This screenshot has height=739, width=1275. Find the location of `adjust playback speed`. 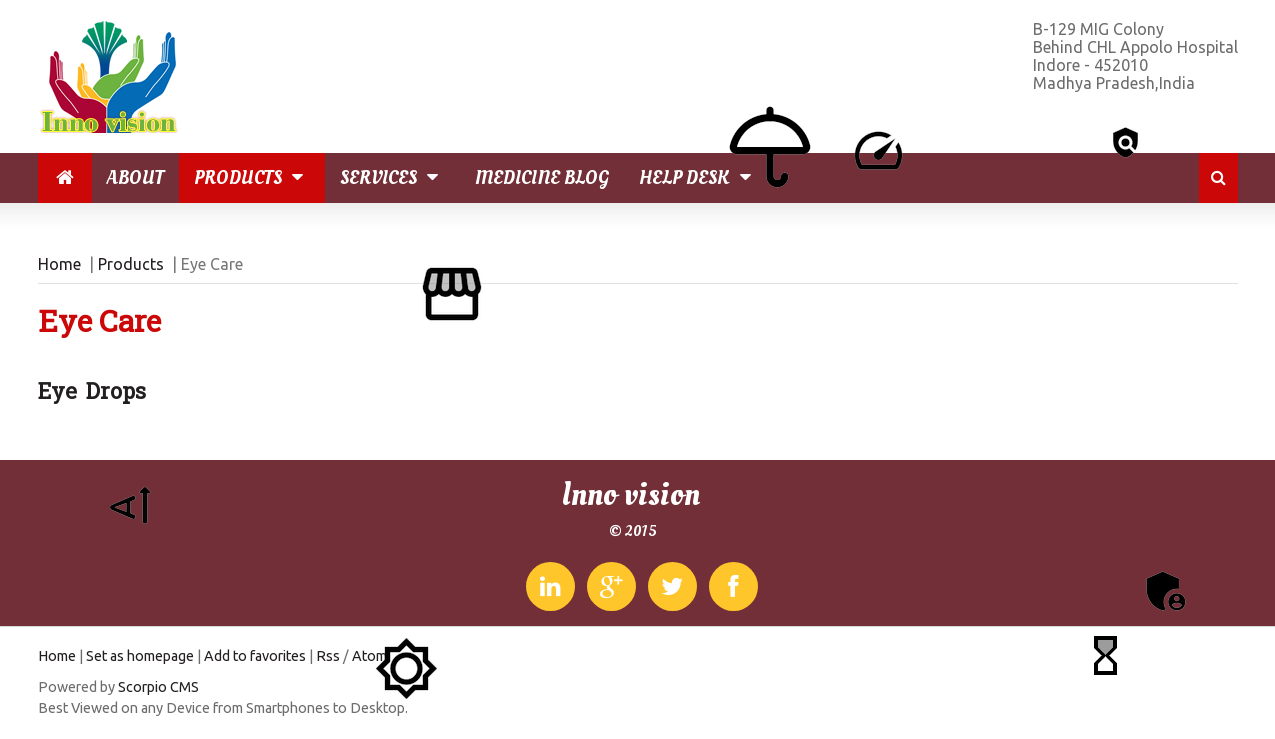

adjust playback speed is located at coordinates (878, 150).